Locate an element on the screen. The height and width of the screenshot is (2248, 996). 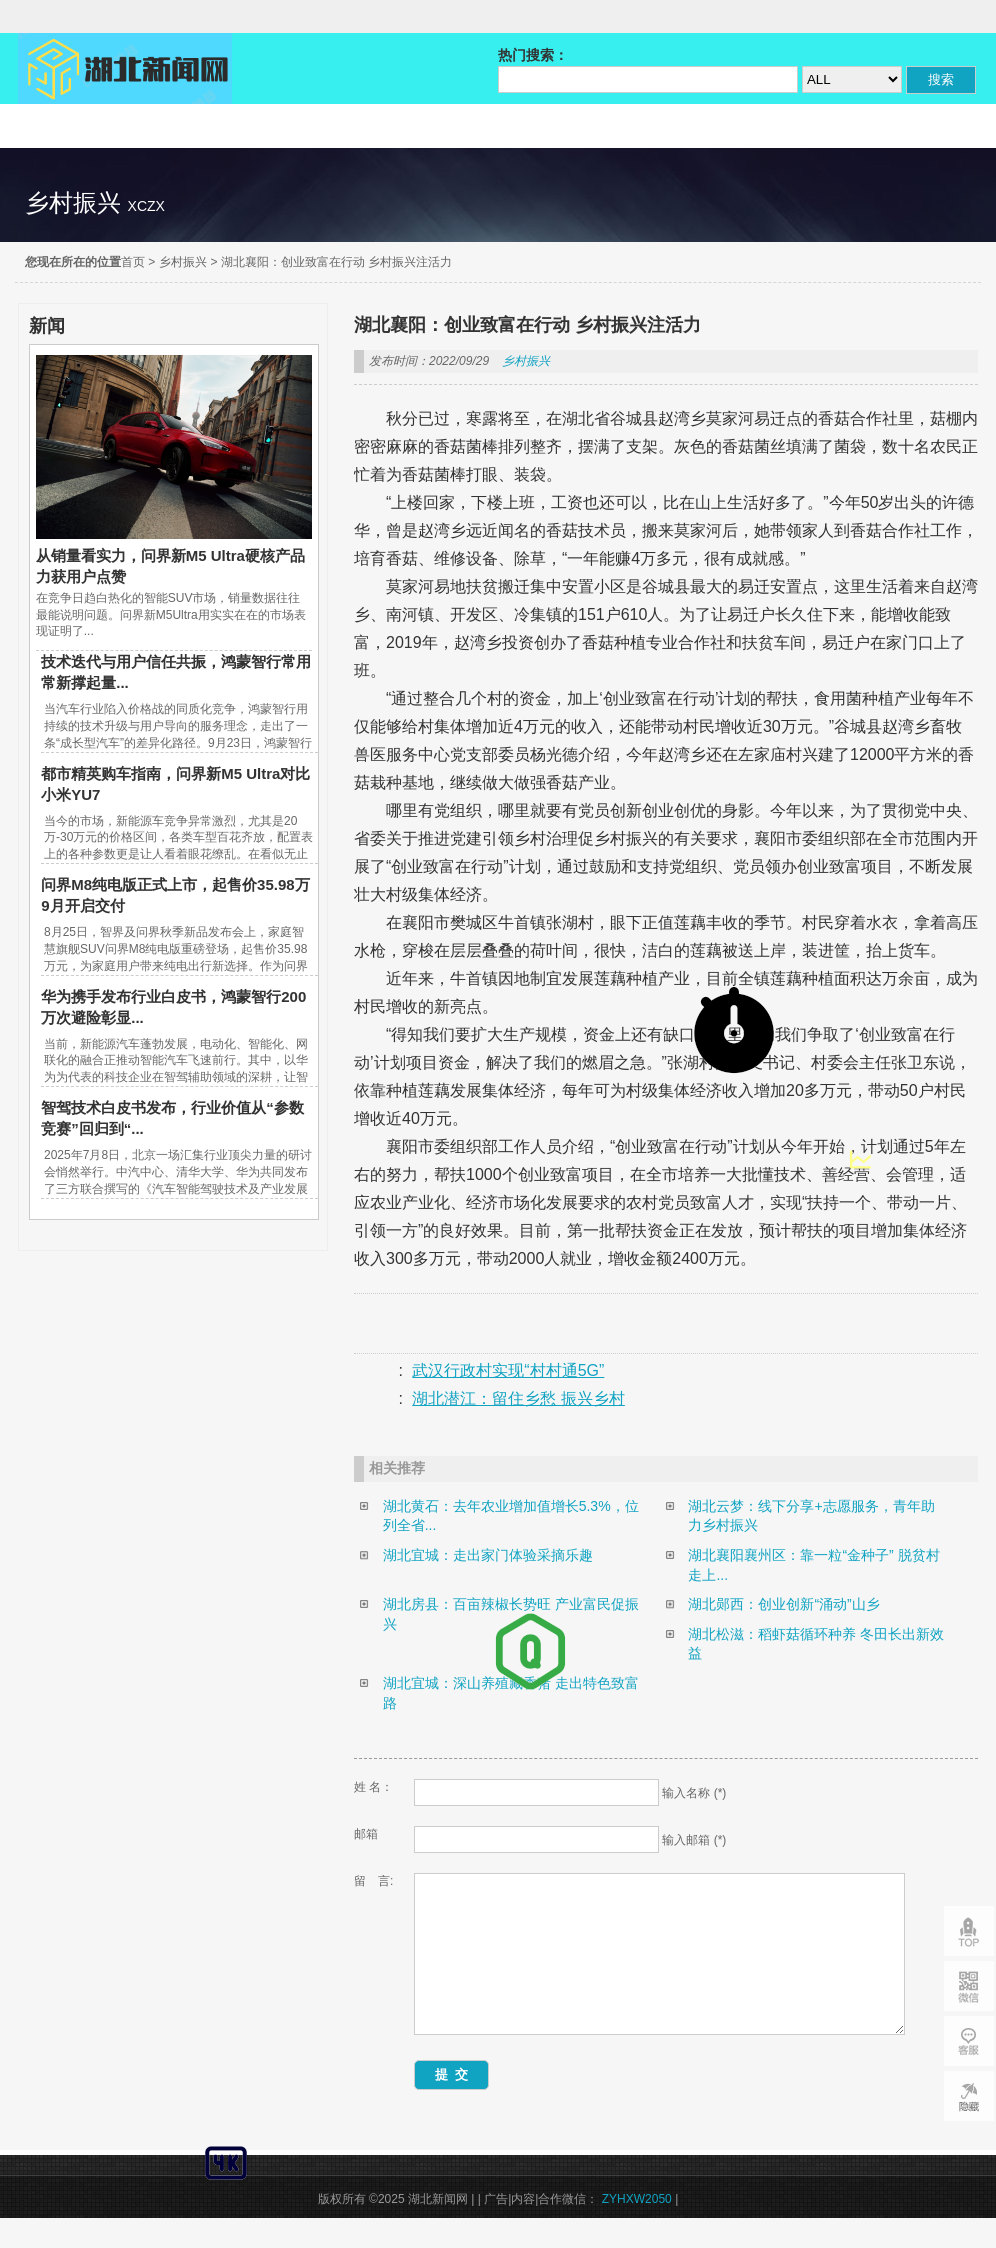
start or stop a timer is located at coordinates (734, 1030).